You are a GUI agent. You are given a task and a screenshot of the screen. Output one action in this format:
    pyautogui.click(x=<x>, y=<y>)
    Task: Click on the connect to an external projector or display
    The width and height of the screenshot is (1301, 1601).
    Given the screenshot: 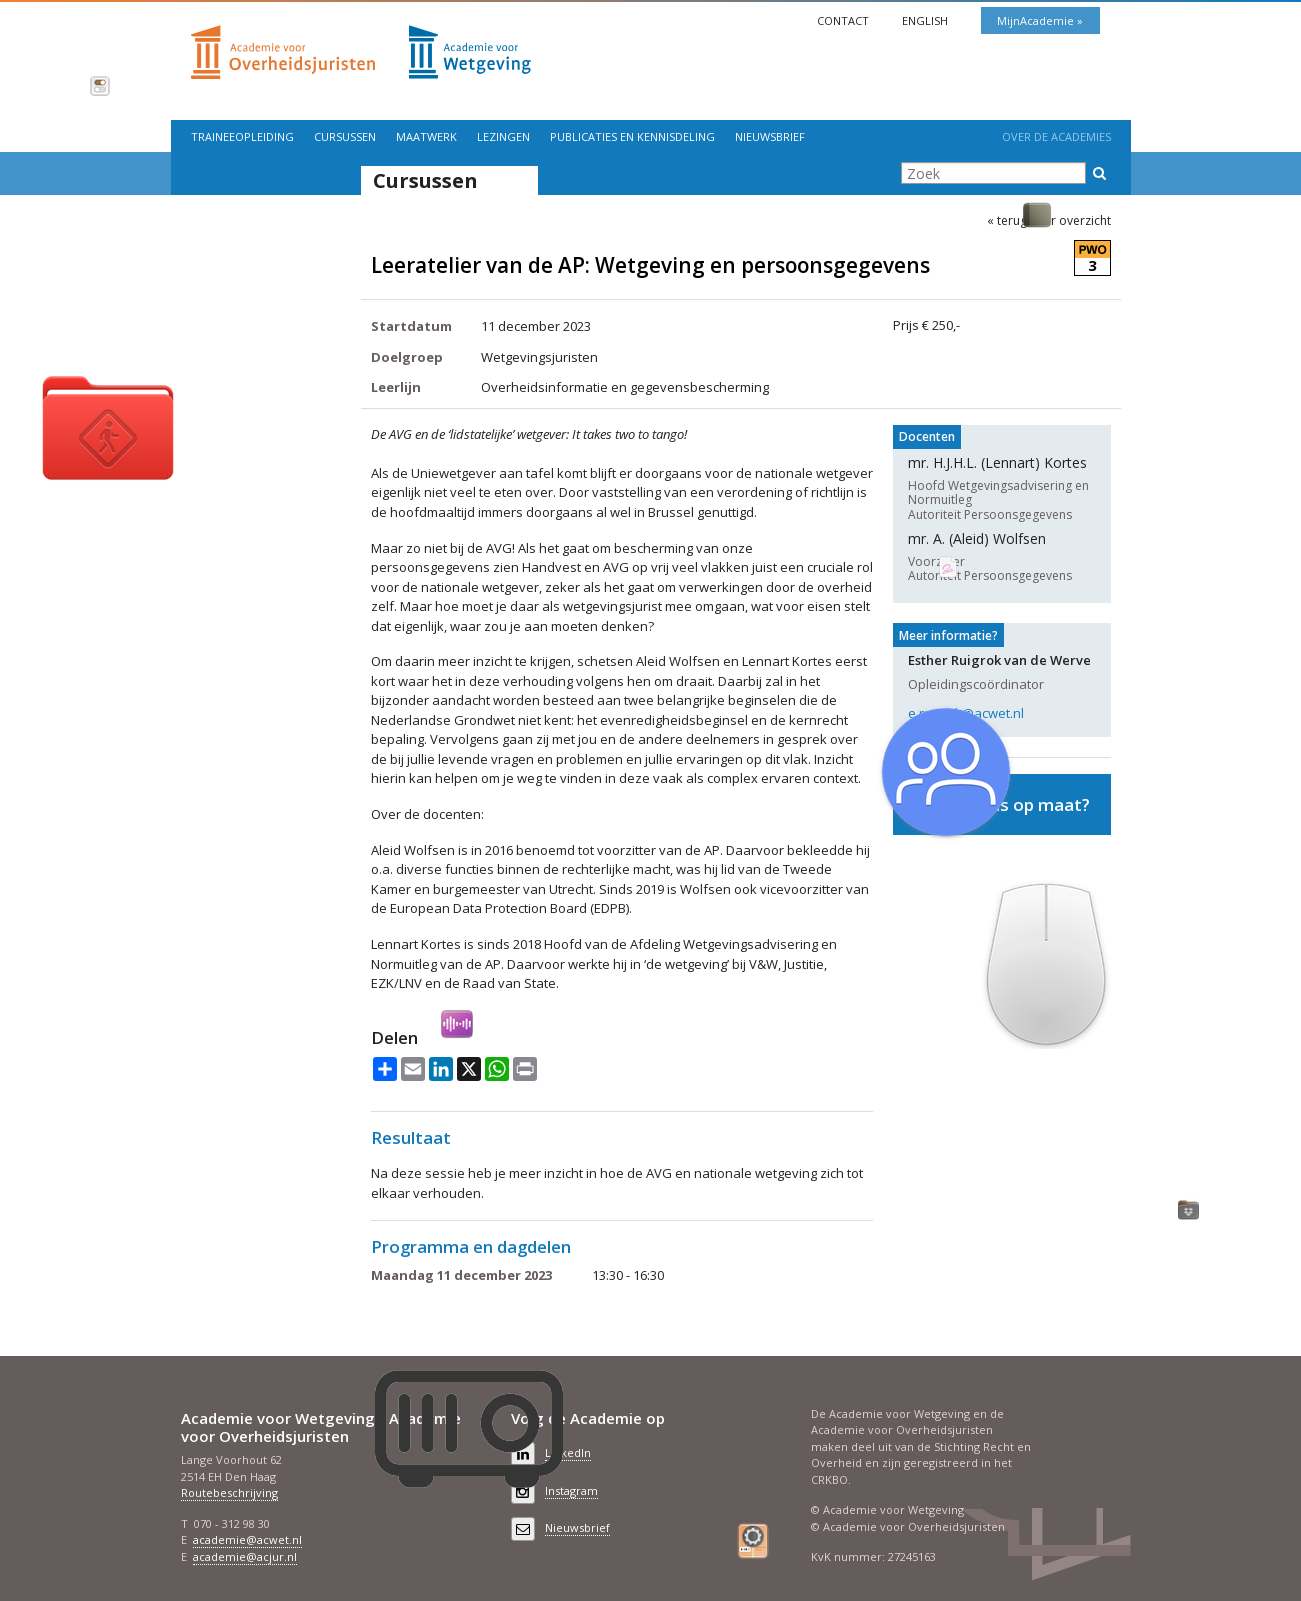 What is the action you would take?
    pyautogui.click(x=469, y=1429)
    